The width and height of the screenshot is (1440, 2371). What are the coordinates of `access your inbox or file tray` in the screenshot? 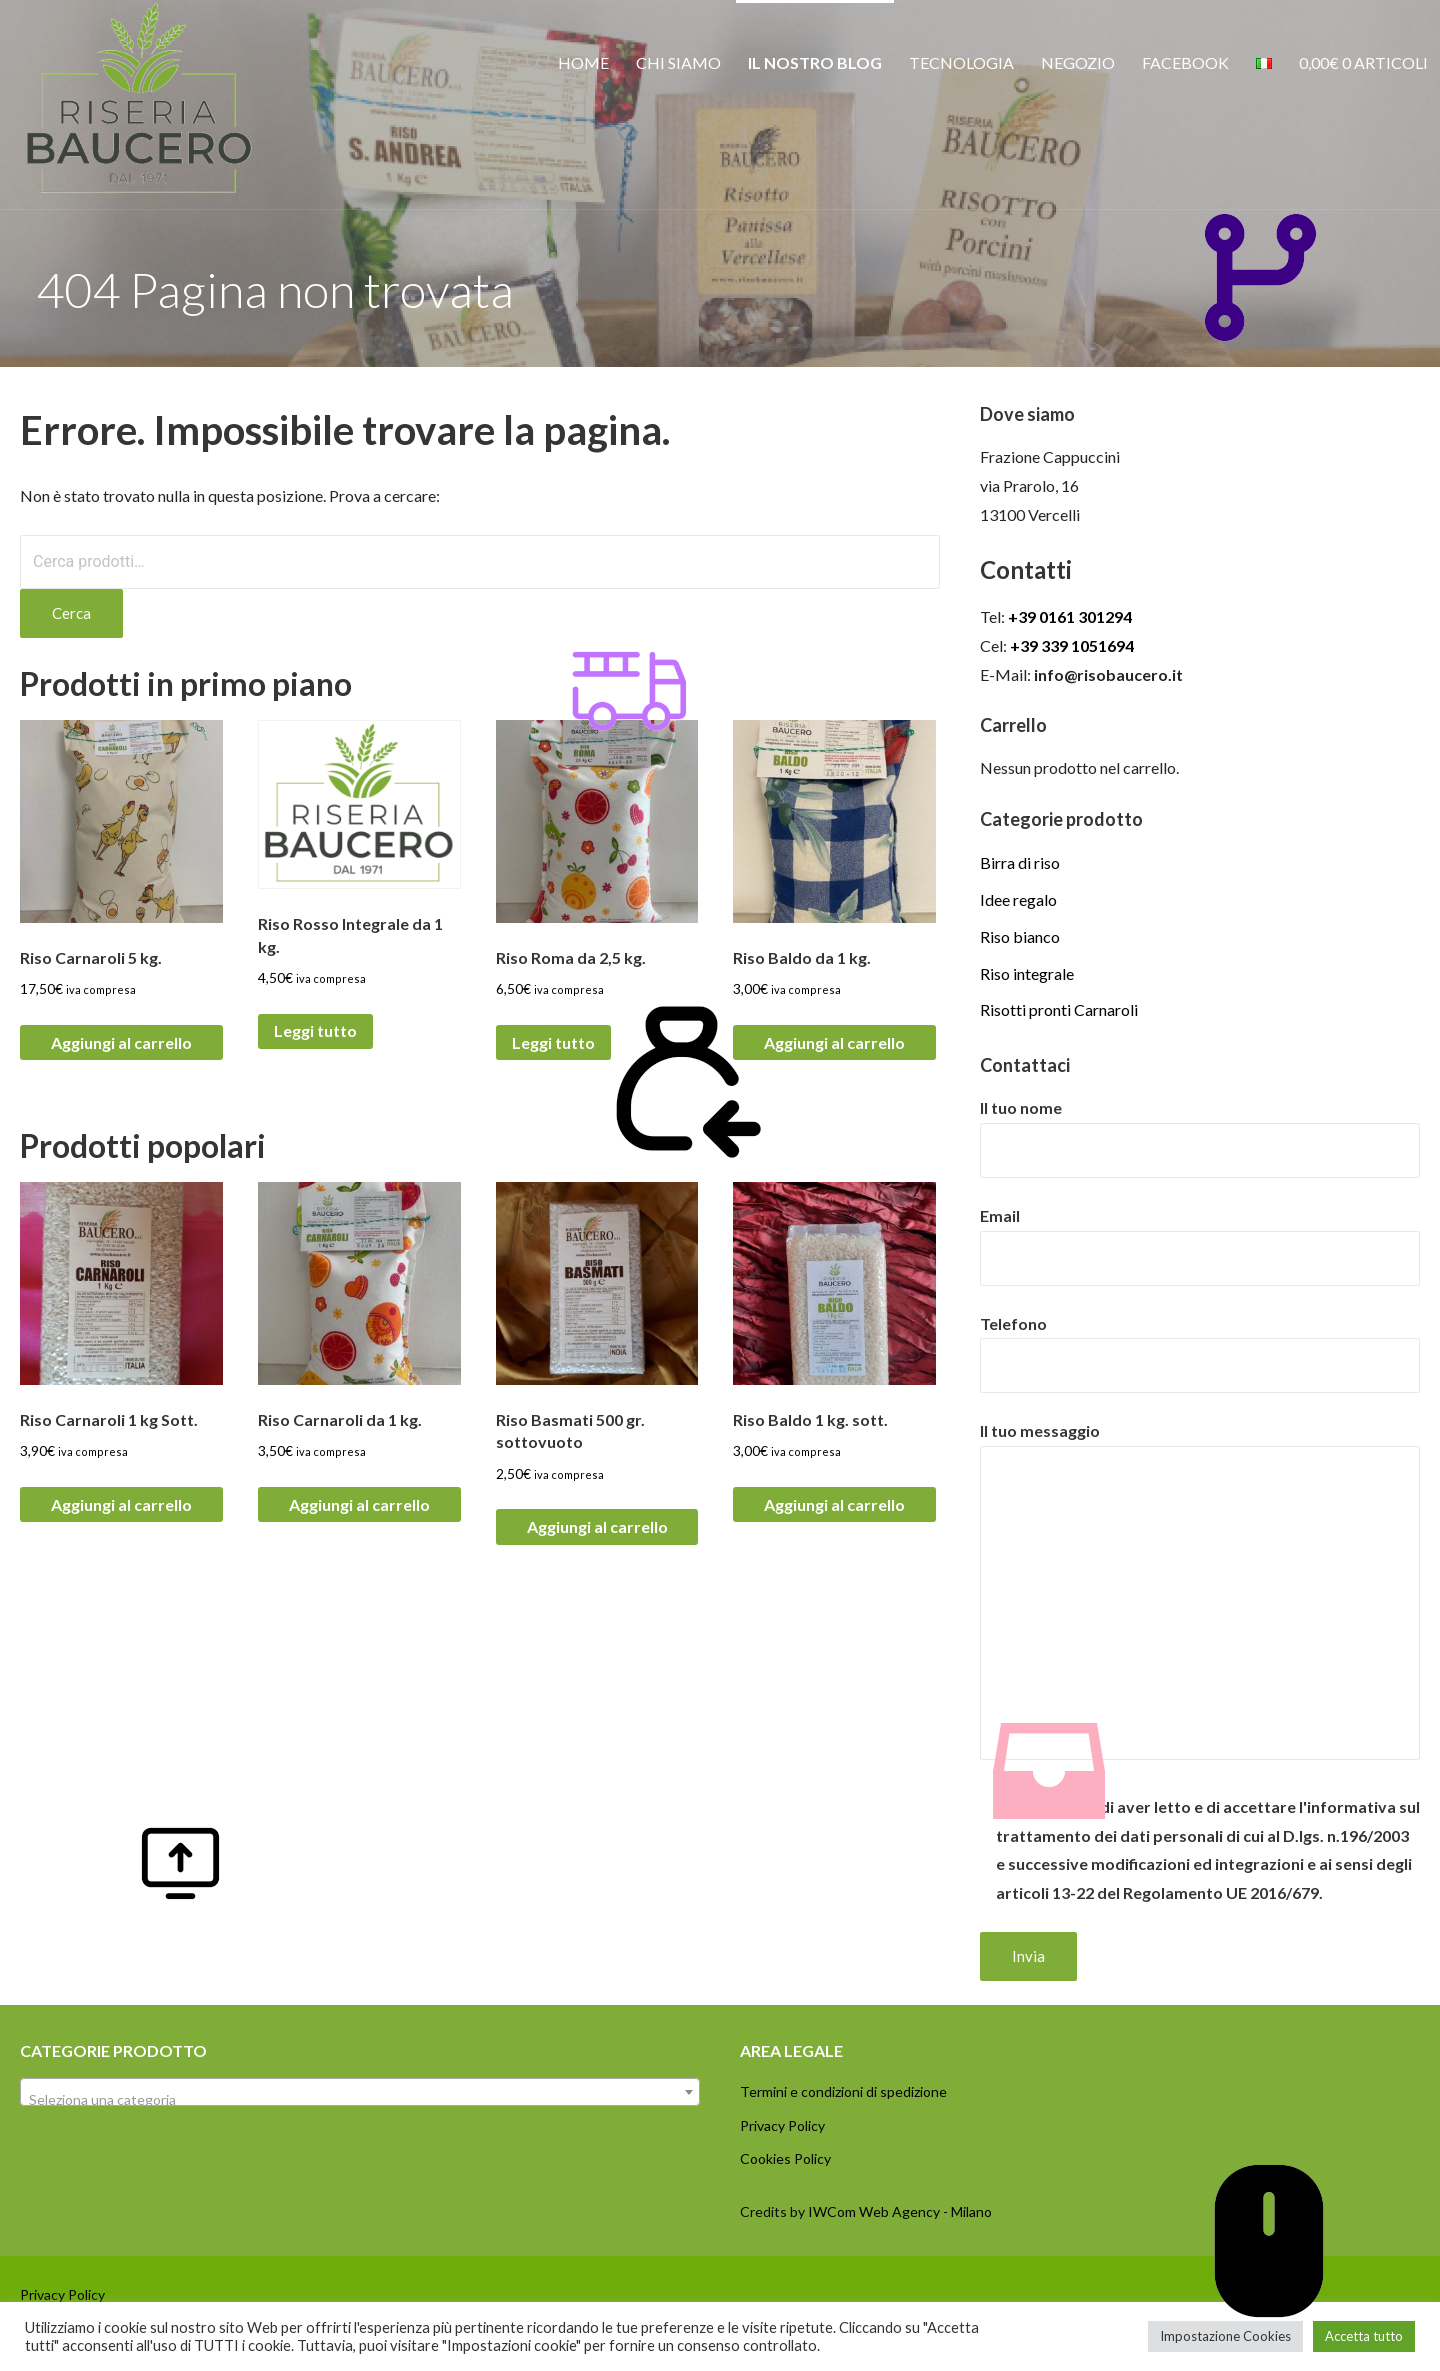 It's located at (1049, 1771).